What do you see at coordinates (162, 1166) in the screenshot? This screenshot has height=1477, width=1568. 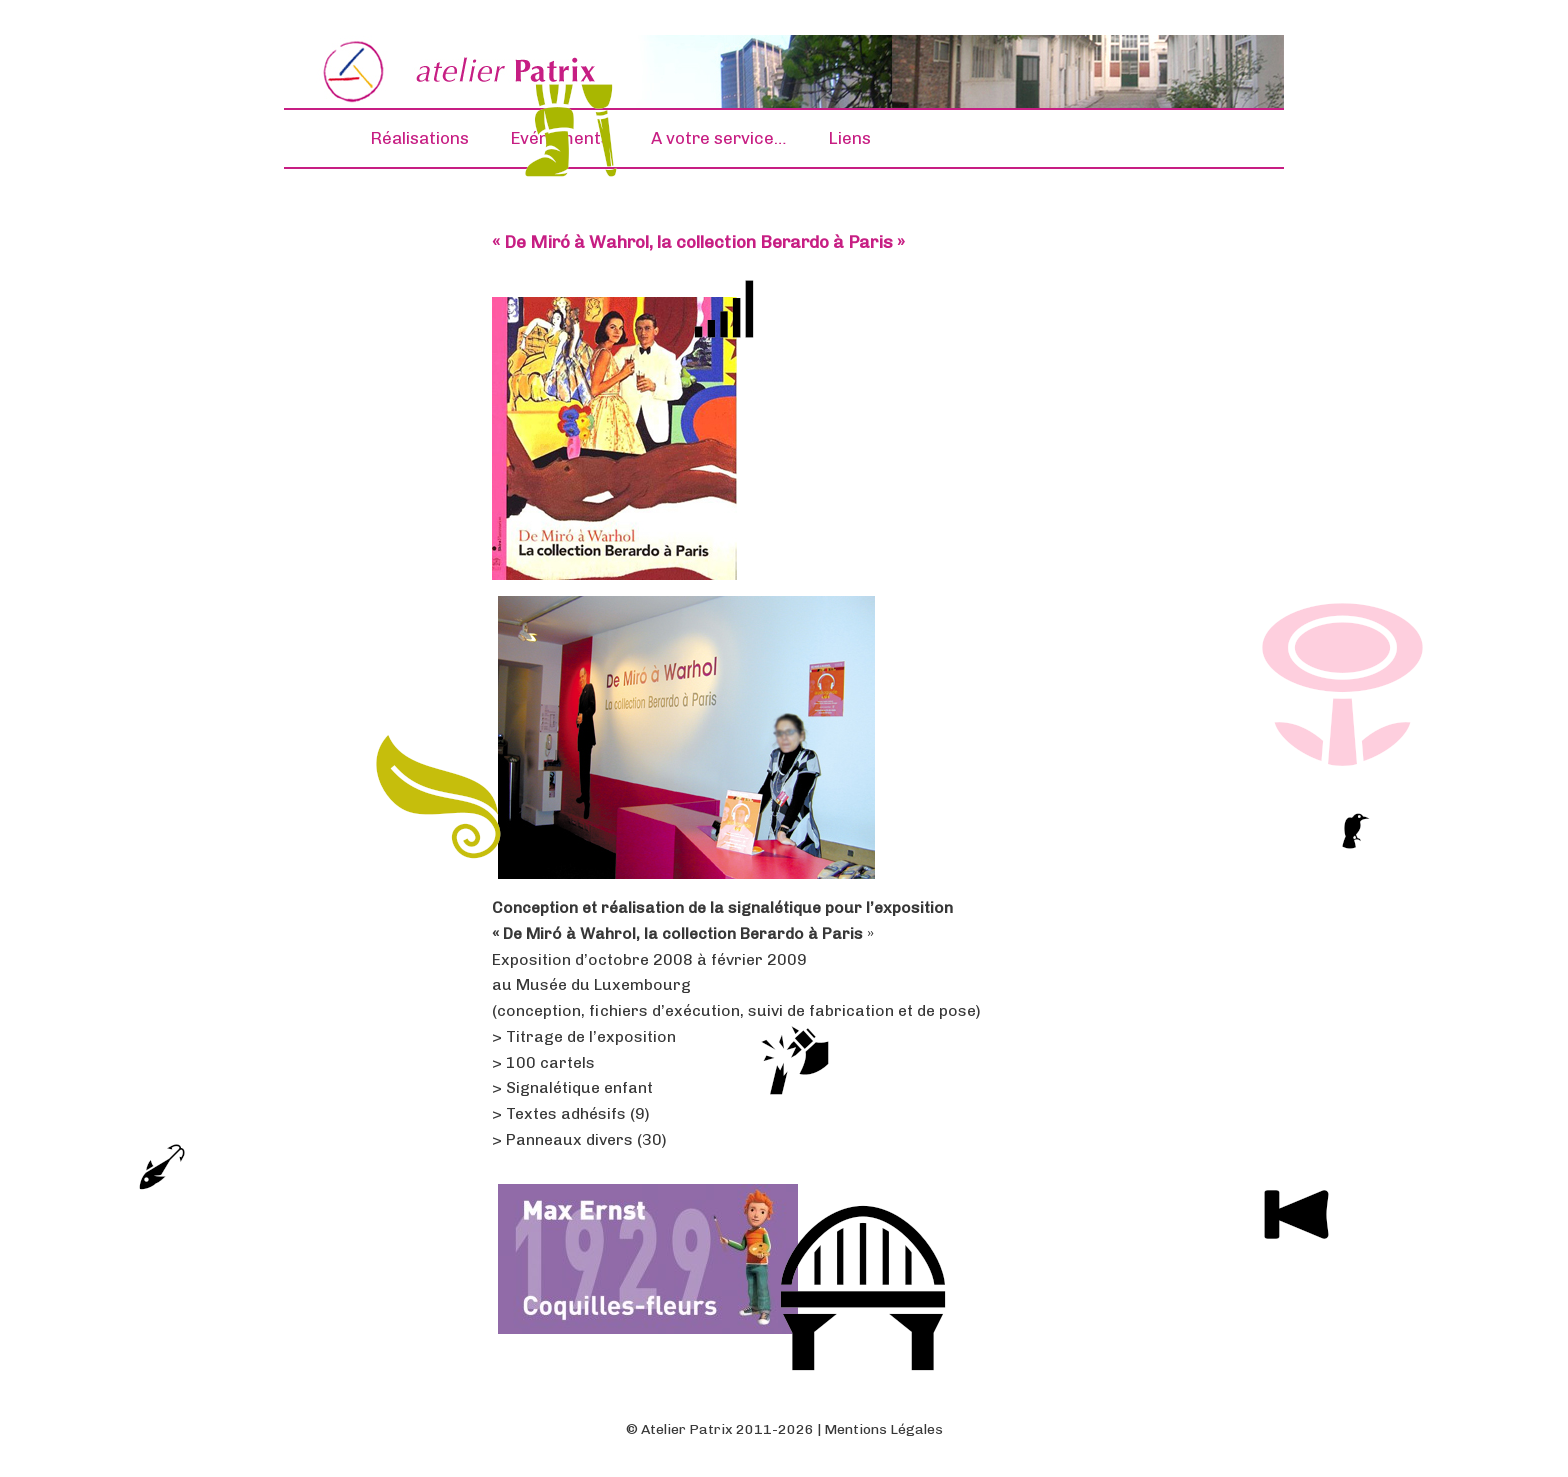 I see `access fishing mini-game or activity` at bounding box center [162, 1166].